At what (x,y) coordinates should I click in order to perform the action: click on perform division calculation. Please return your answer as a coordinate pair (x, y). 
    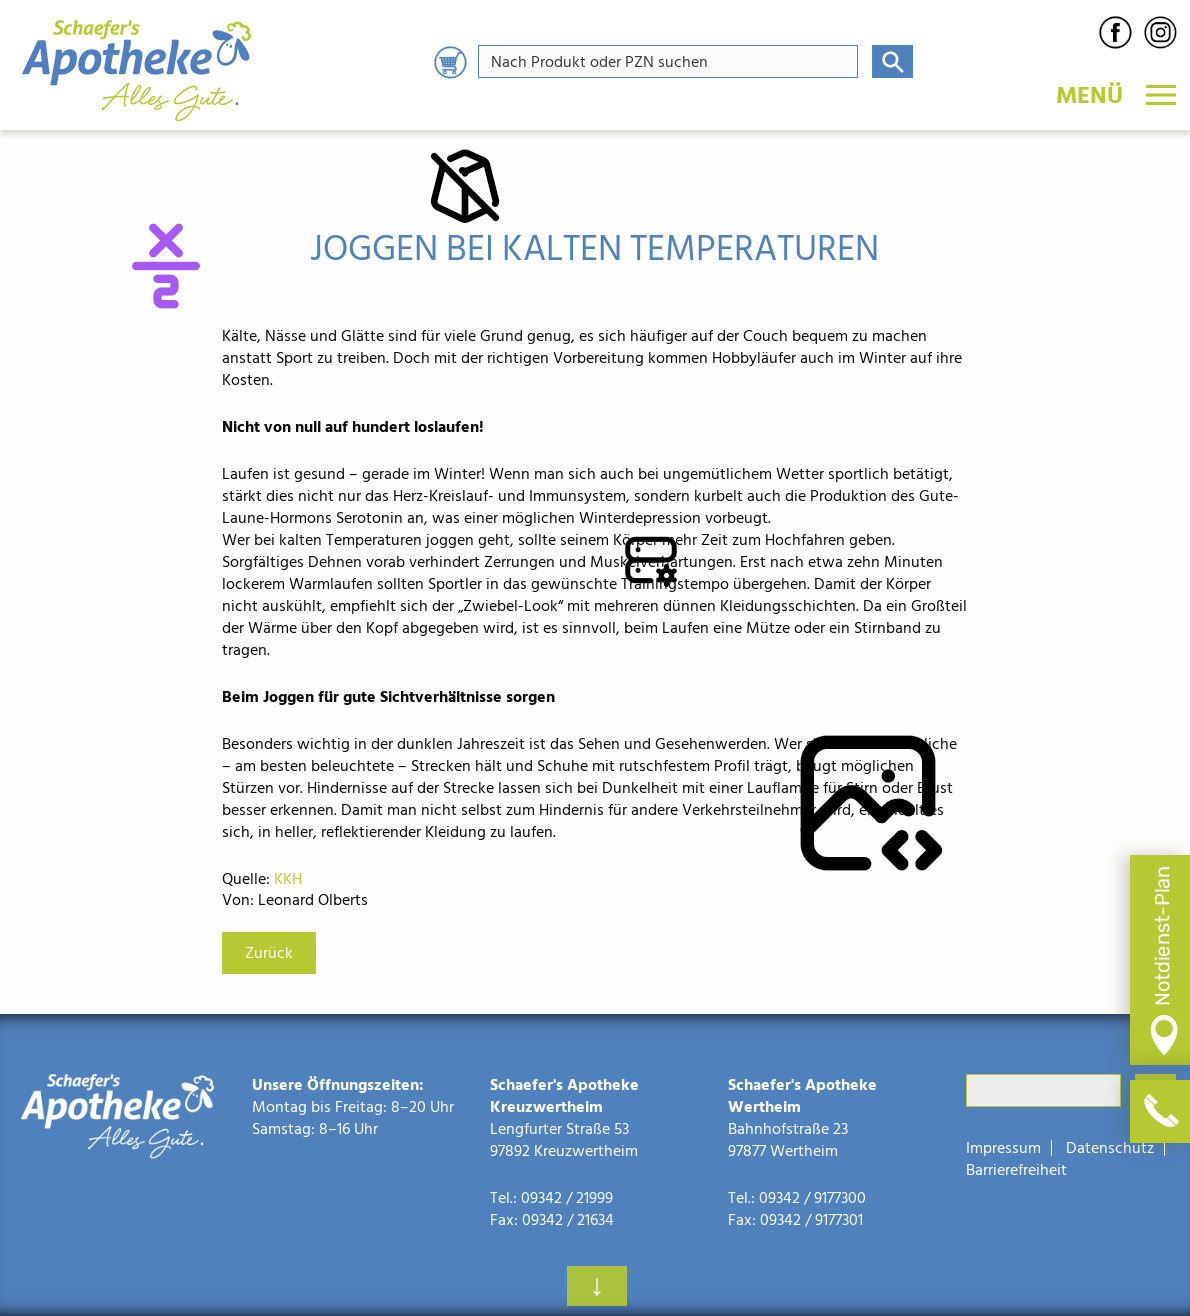
    Looking at the image, I should click on (166, 266).